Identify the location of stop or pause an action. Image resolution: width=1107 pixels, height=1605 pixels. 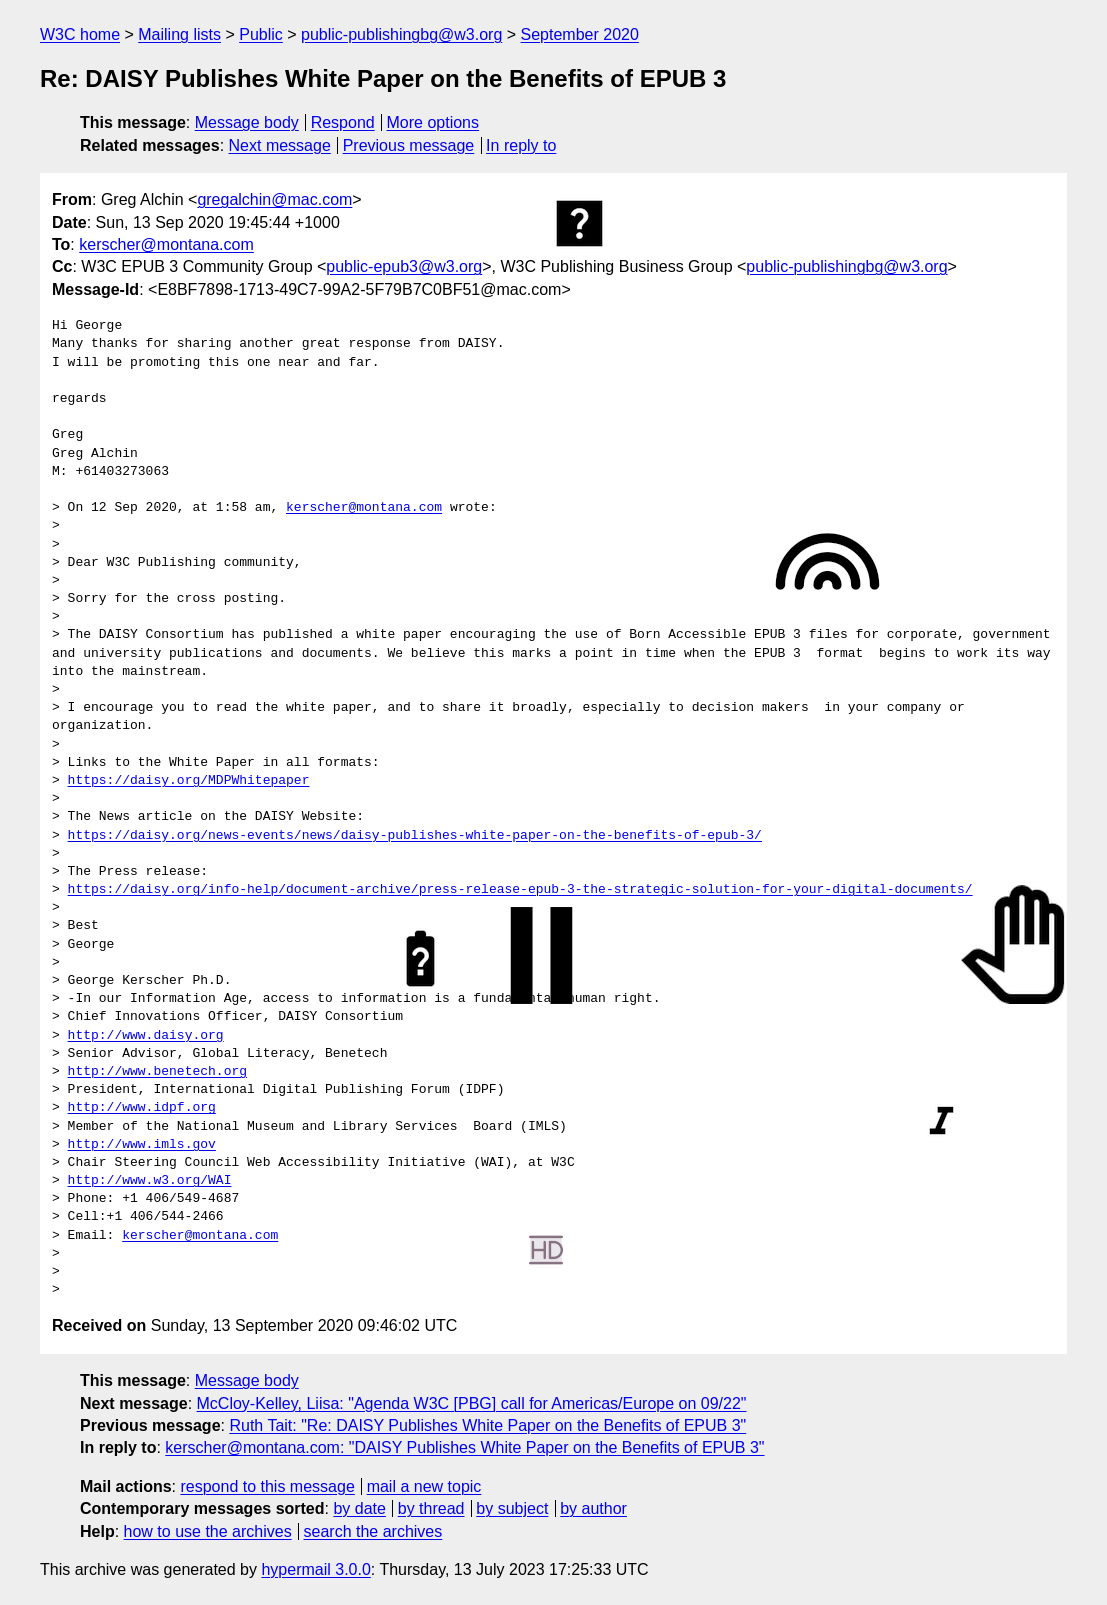
(1014, 944).